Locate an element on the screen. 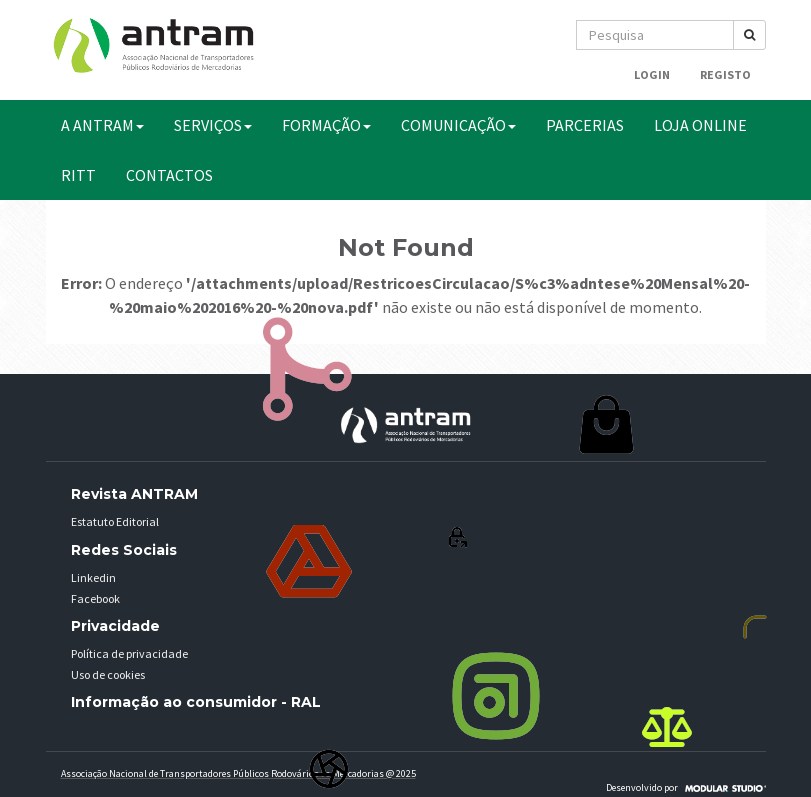 The image size is (811, 797). adjust top-left corner radius is located at coordinates (755, 627).